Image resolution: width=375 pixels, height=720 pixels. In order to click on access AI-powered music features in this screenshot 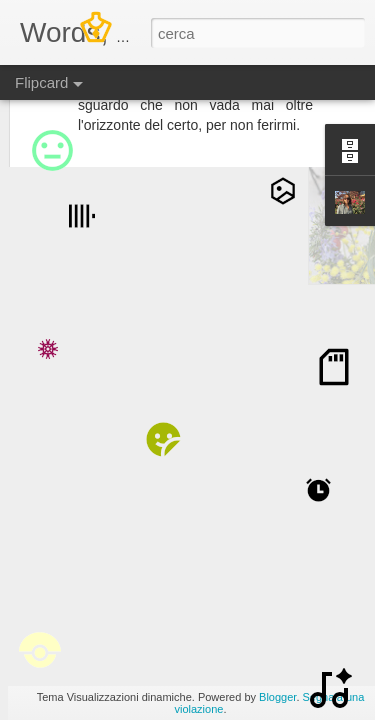, I will do `click(332, 690)`.